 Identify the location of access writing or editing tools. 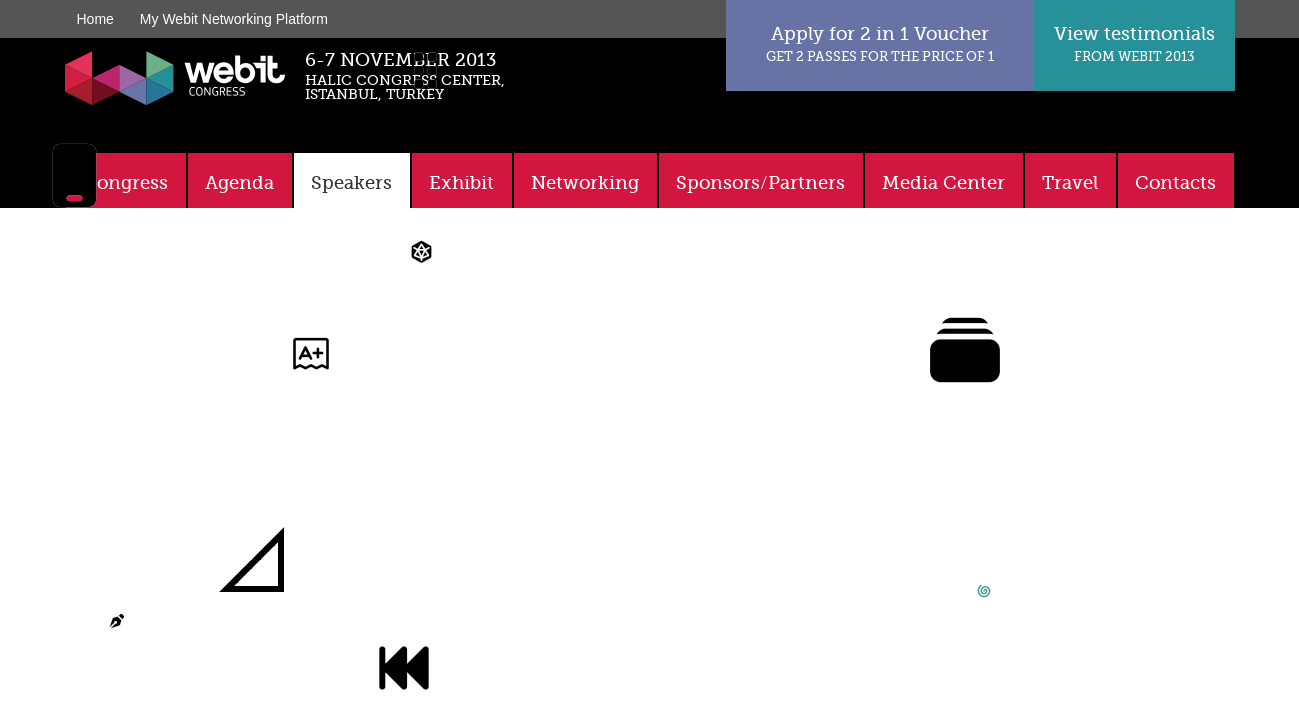
(117, 621).